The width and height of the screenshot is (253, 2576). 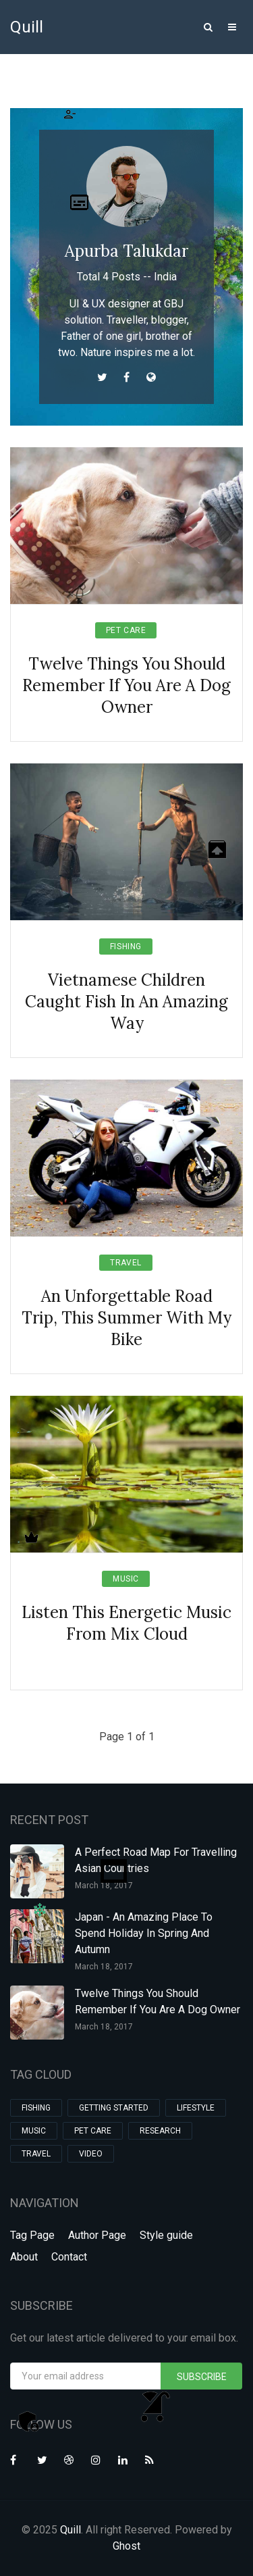 What do you see at coordinates (217, 849) in the screenshot?
I see `unarchive an item or message` at bounding box center [217, 849].